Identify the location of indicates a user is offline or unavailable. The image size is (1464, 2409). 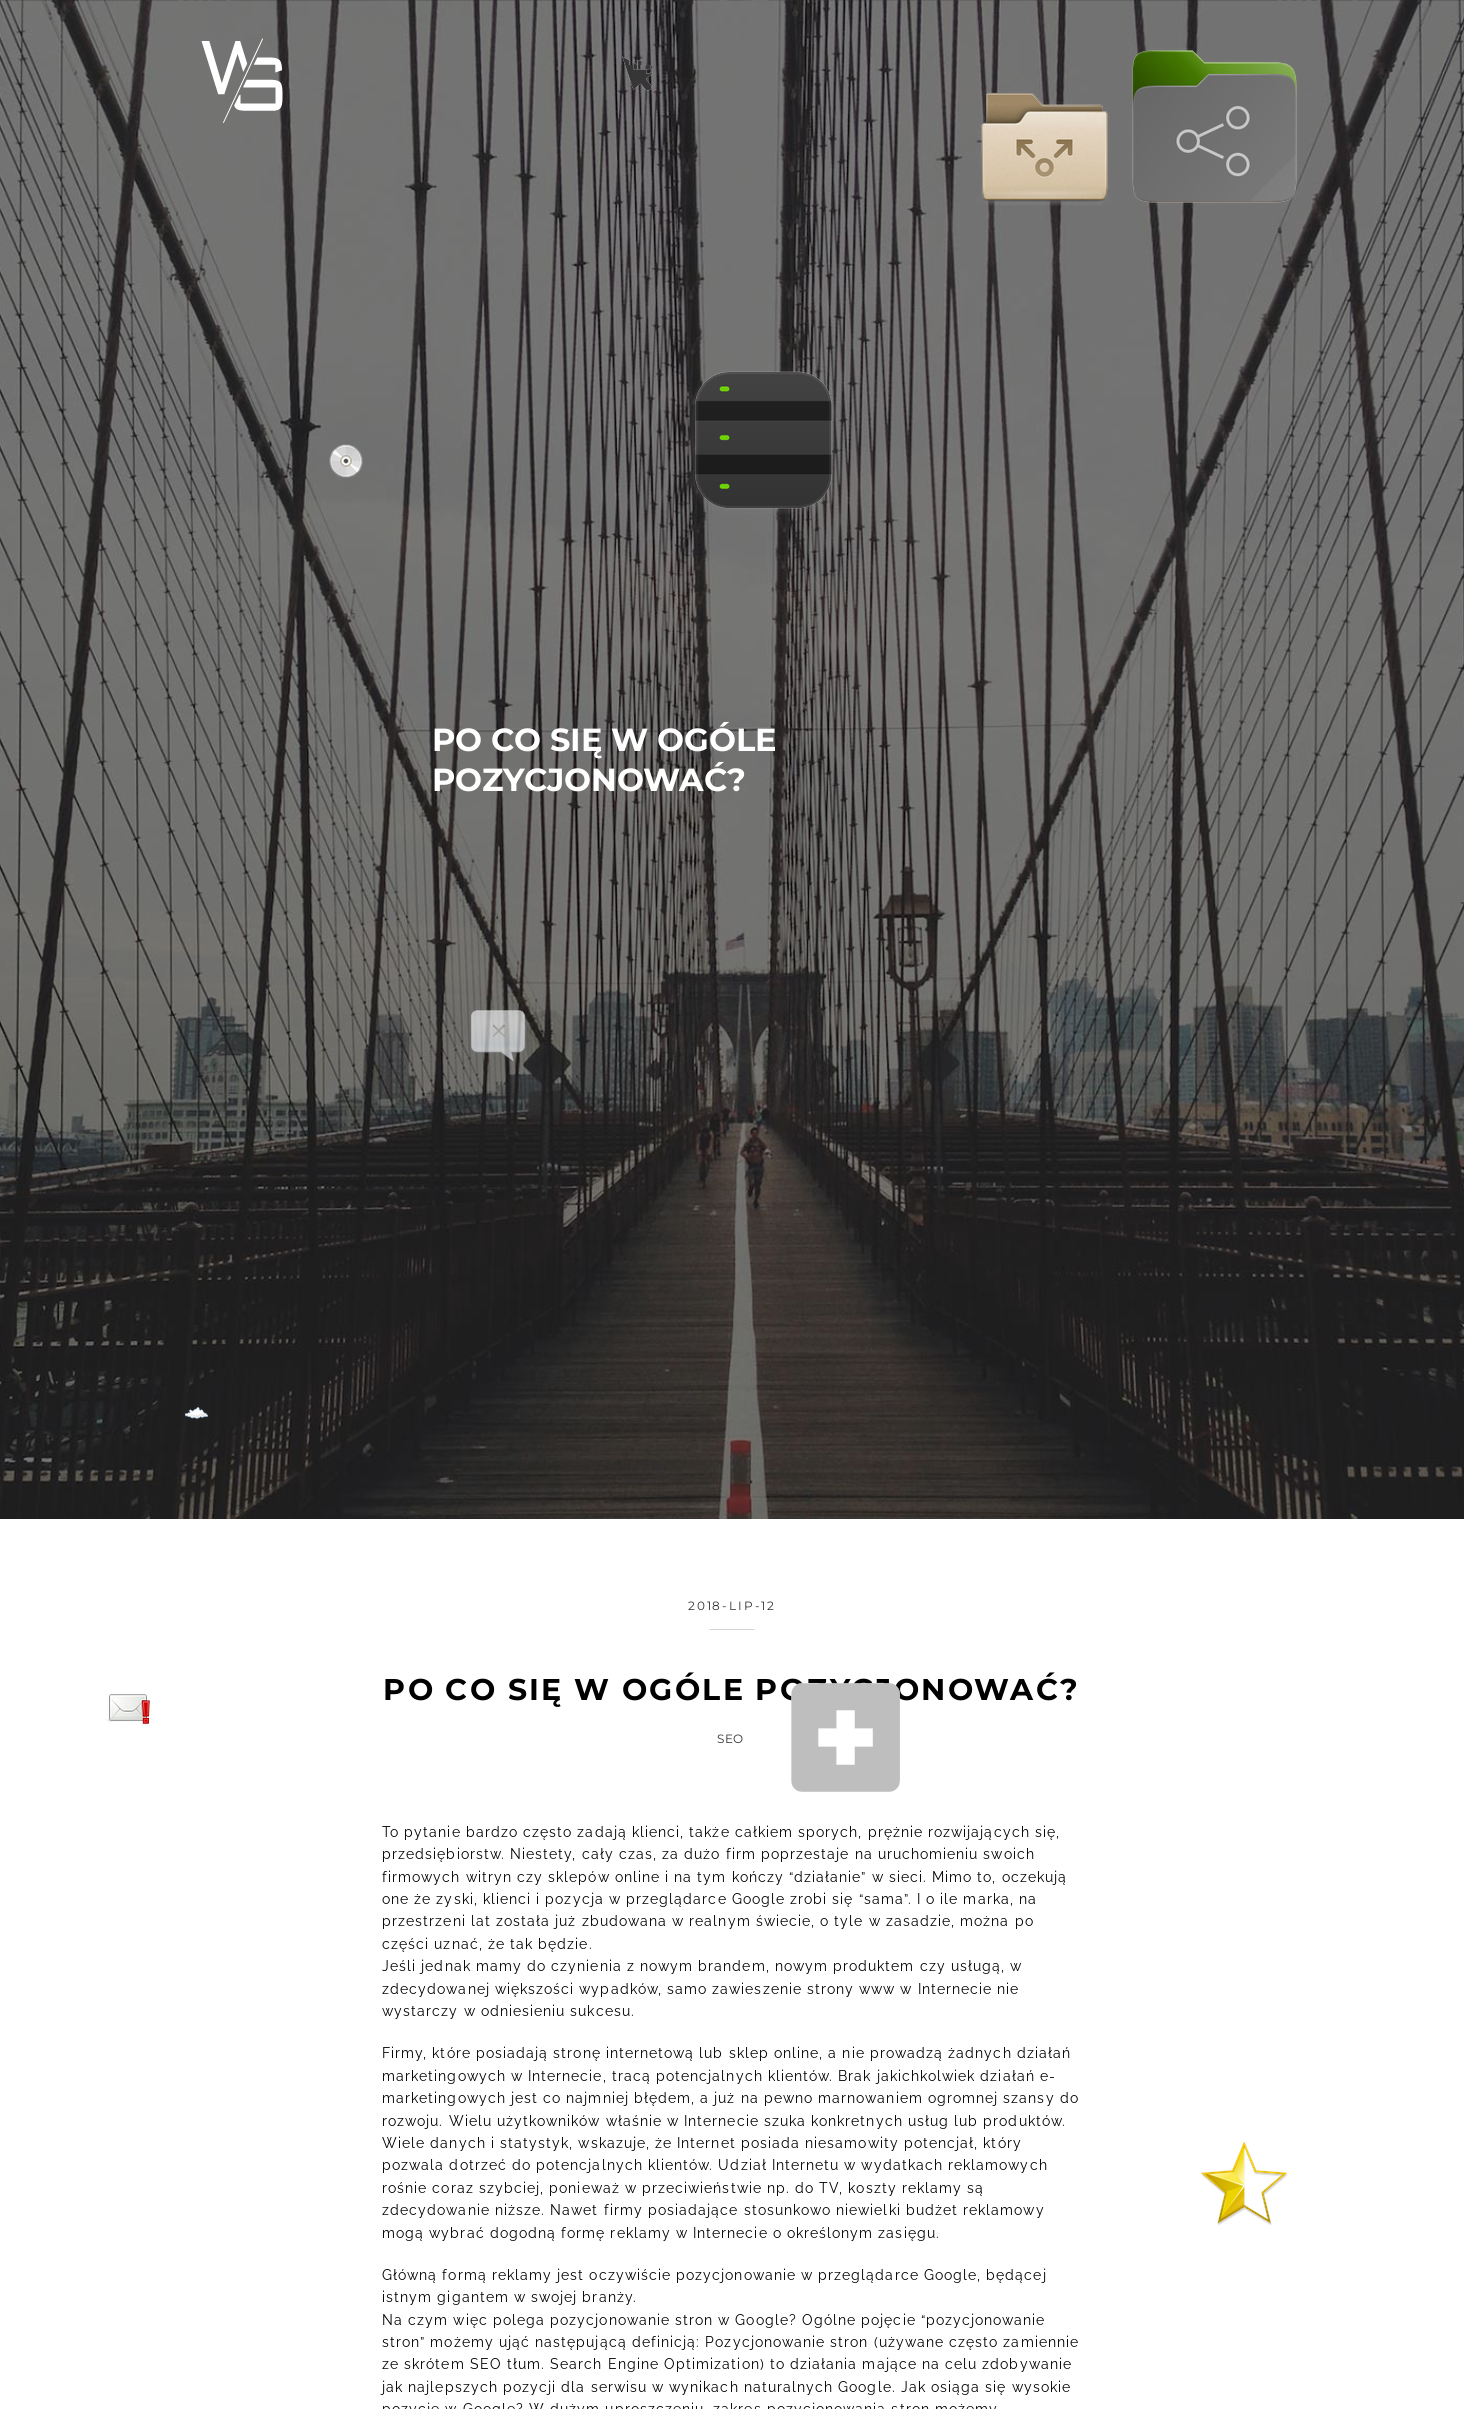
(498, 1035).